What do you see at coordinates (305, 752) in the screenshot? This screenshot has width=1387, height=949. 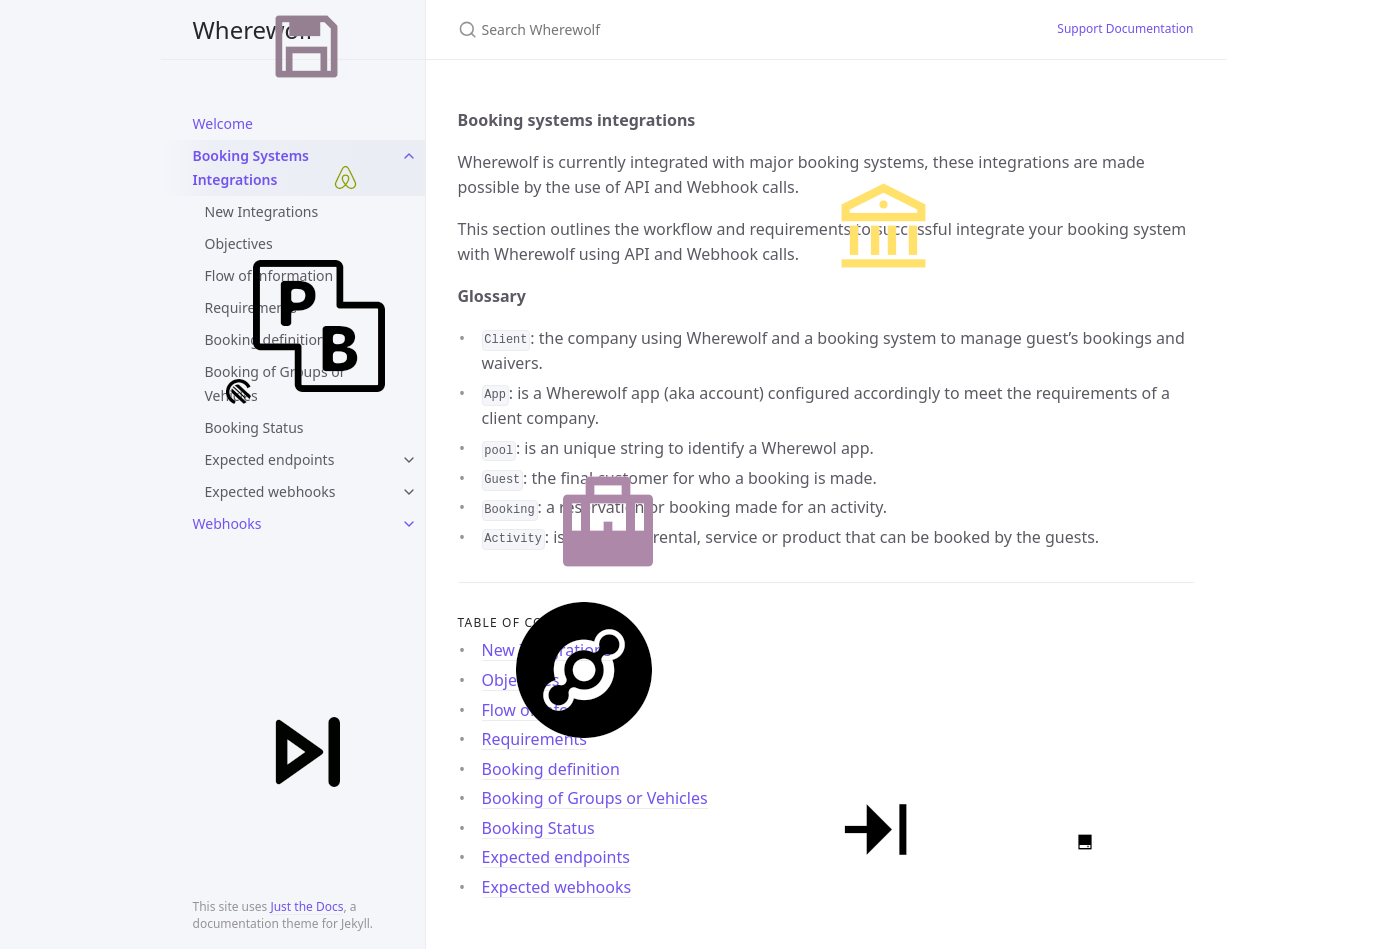 I see `skip to the next track` at bounding box center [305, 752].